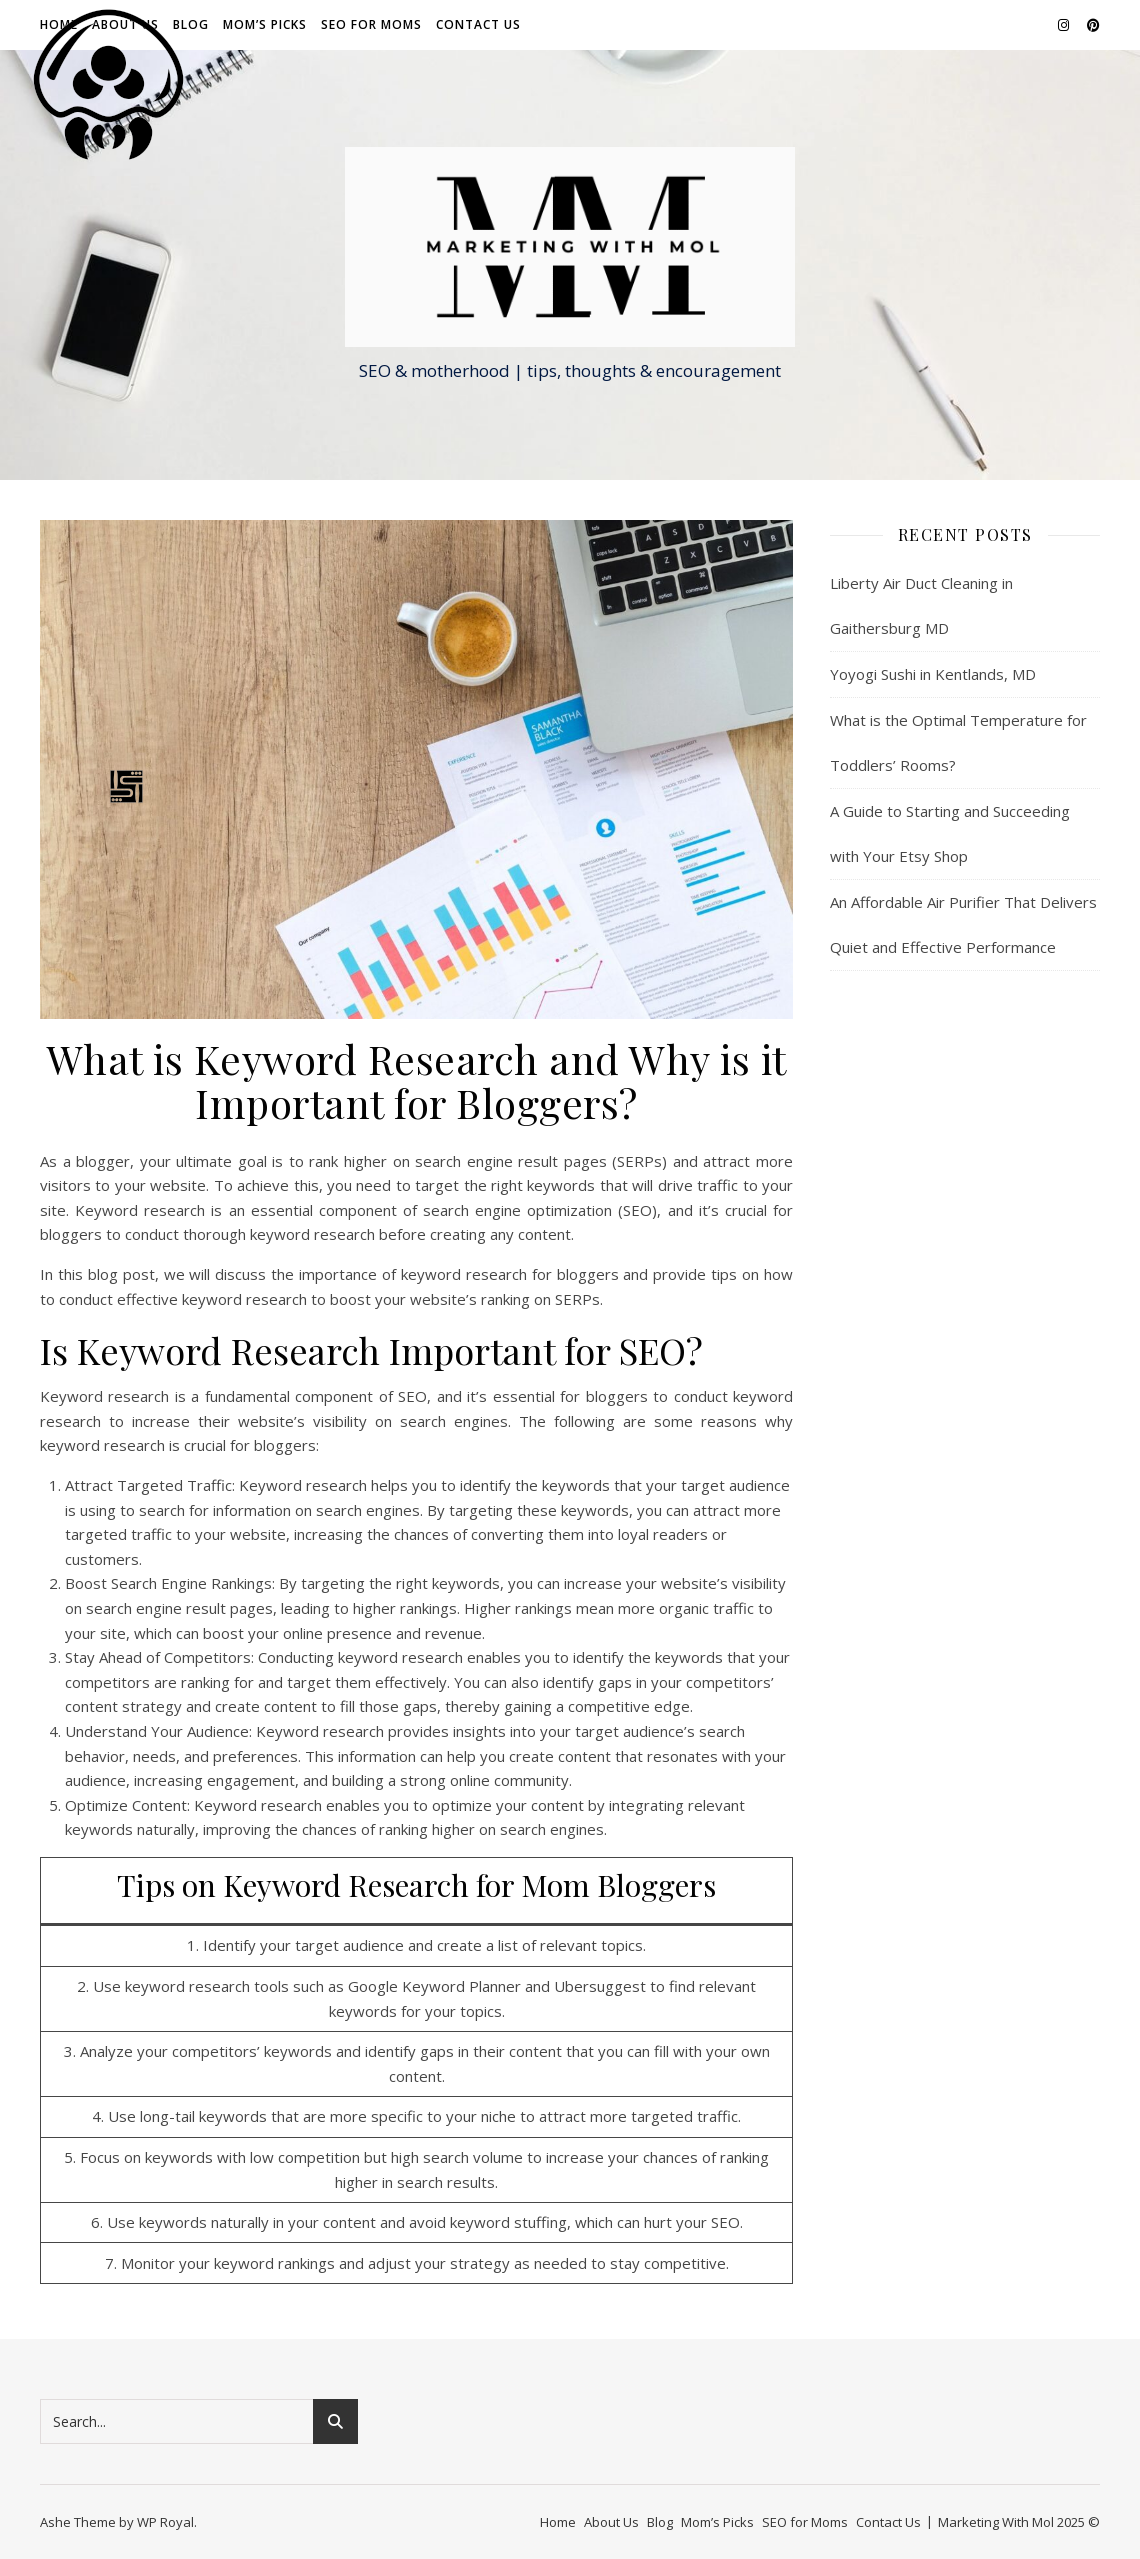 This screenshot has width=1140, height=2559. Describe the element at coordinates (126, 786) in the screenshot. I see `abstract game logo or brand mark` at that location.